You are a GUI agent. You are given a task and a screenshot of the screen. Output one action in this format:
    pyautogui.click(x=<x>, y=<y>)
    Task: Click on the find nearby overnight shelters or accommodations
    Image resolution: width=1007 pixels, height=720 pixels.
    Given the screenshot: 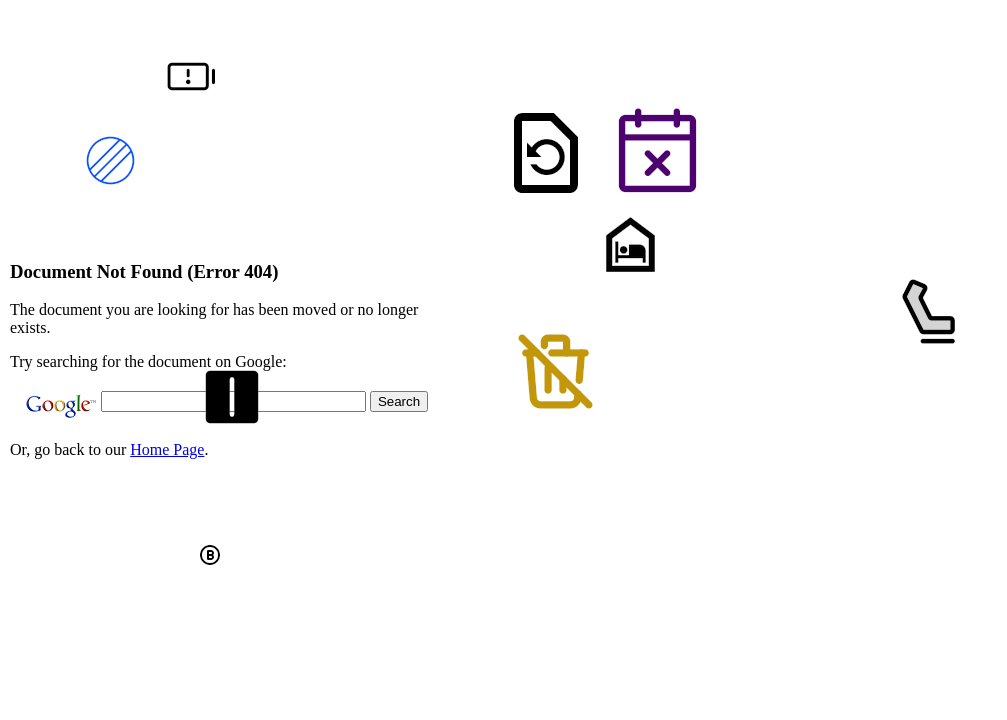 What is the action you would take?
    pyautogui.click(x=630, y=244)
    